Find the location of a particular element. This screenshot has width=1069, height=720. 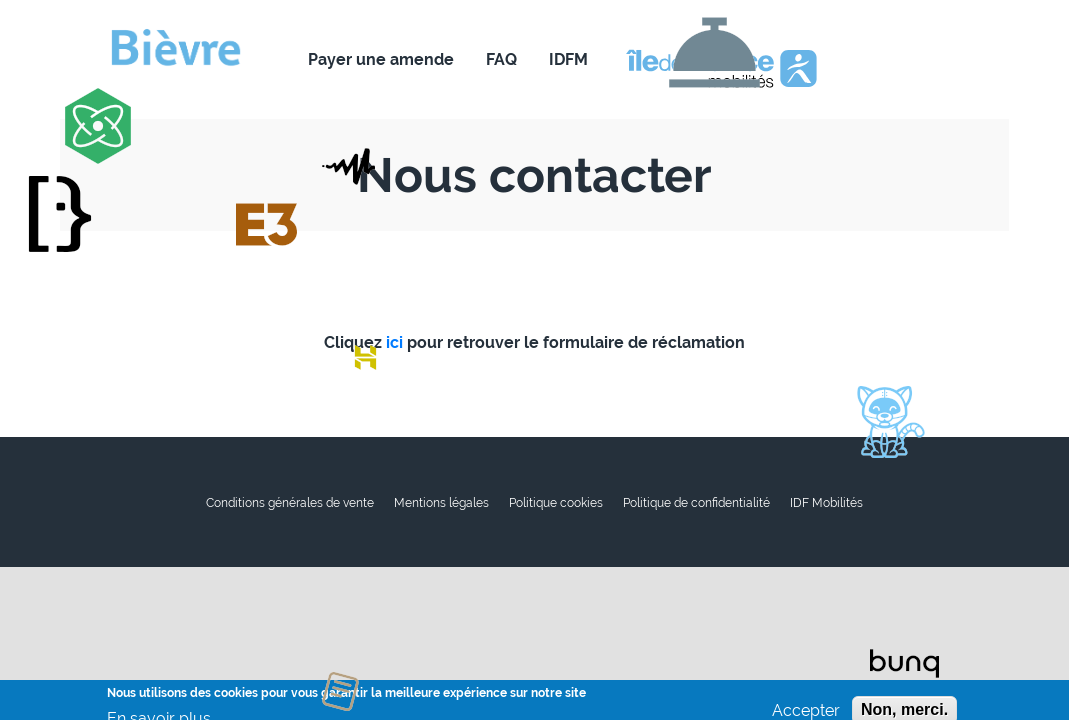

open audiomack music streaming app is located at coordinates (348, 166).